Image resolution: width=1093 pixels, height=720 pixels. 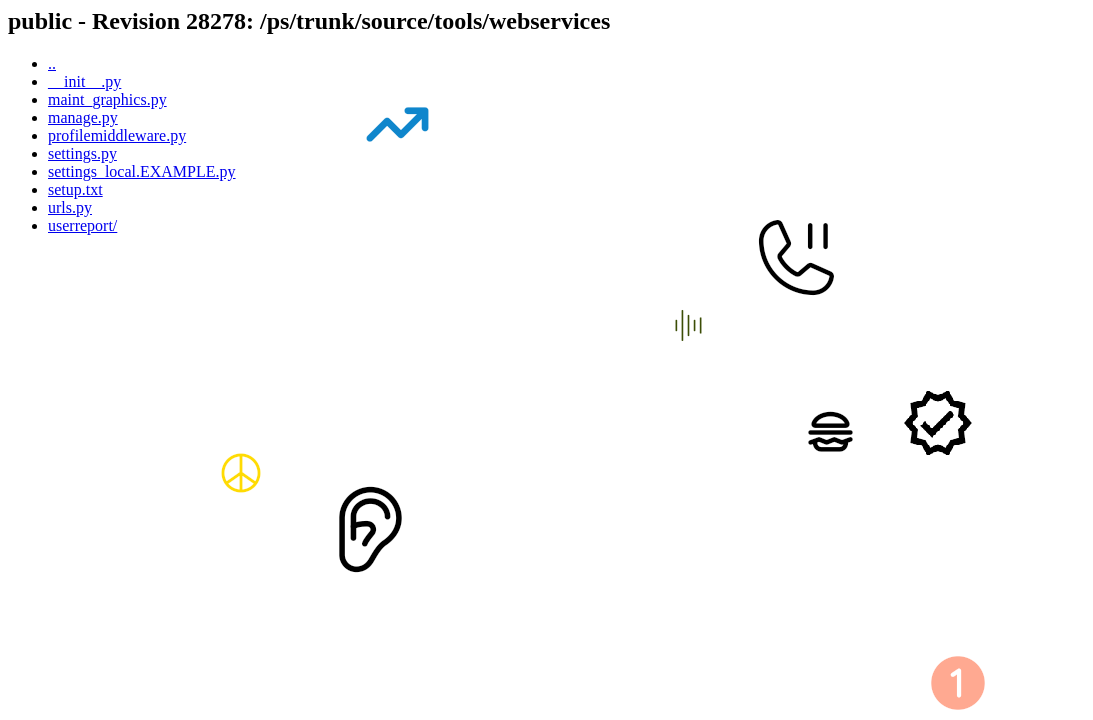 I want to click on accessibility settings for hearing features, so click(x=370, y=529).